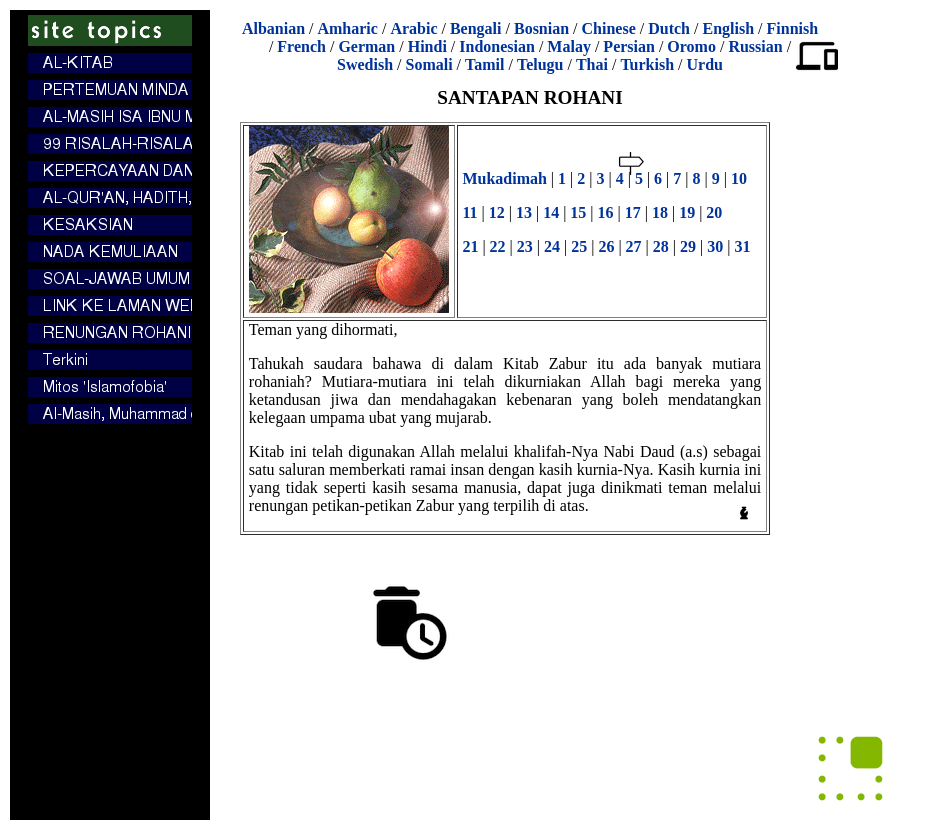  I want to click on view connected devices, so click(817, 56).